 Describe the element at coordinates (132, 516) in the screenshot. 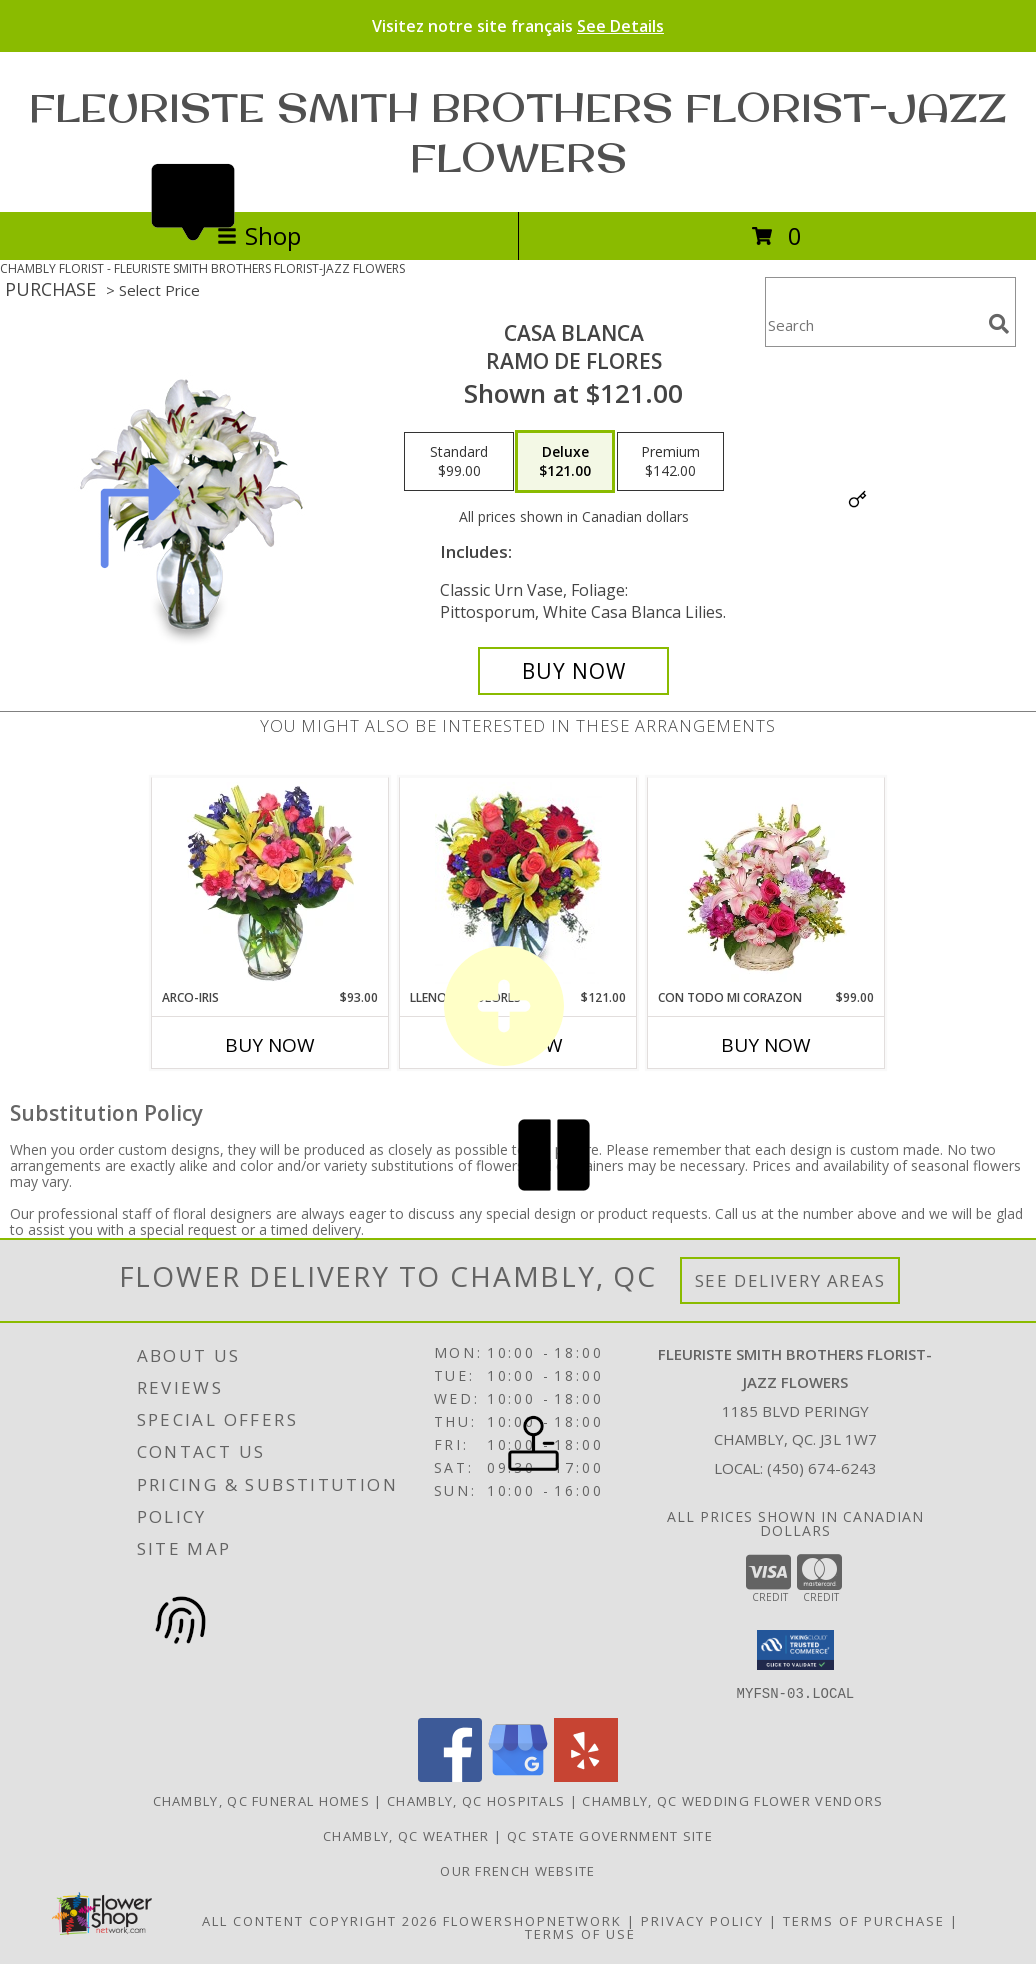

I see `forward or share content` at that location.